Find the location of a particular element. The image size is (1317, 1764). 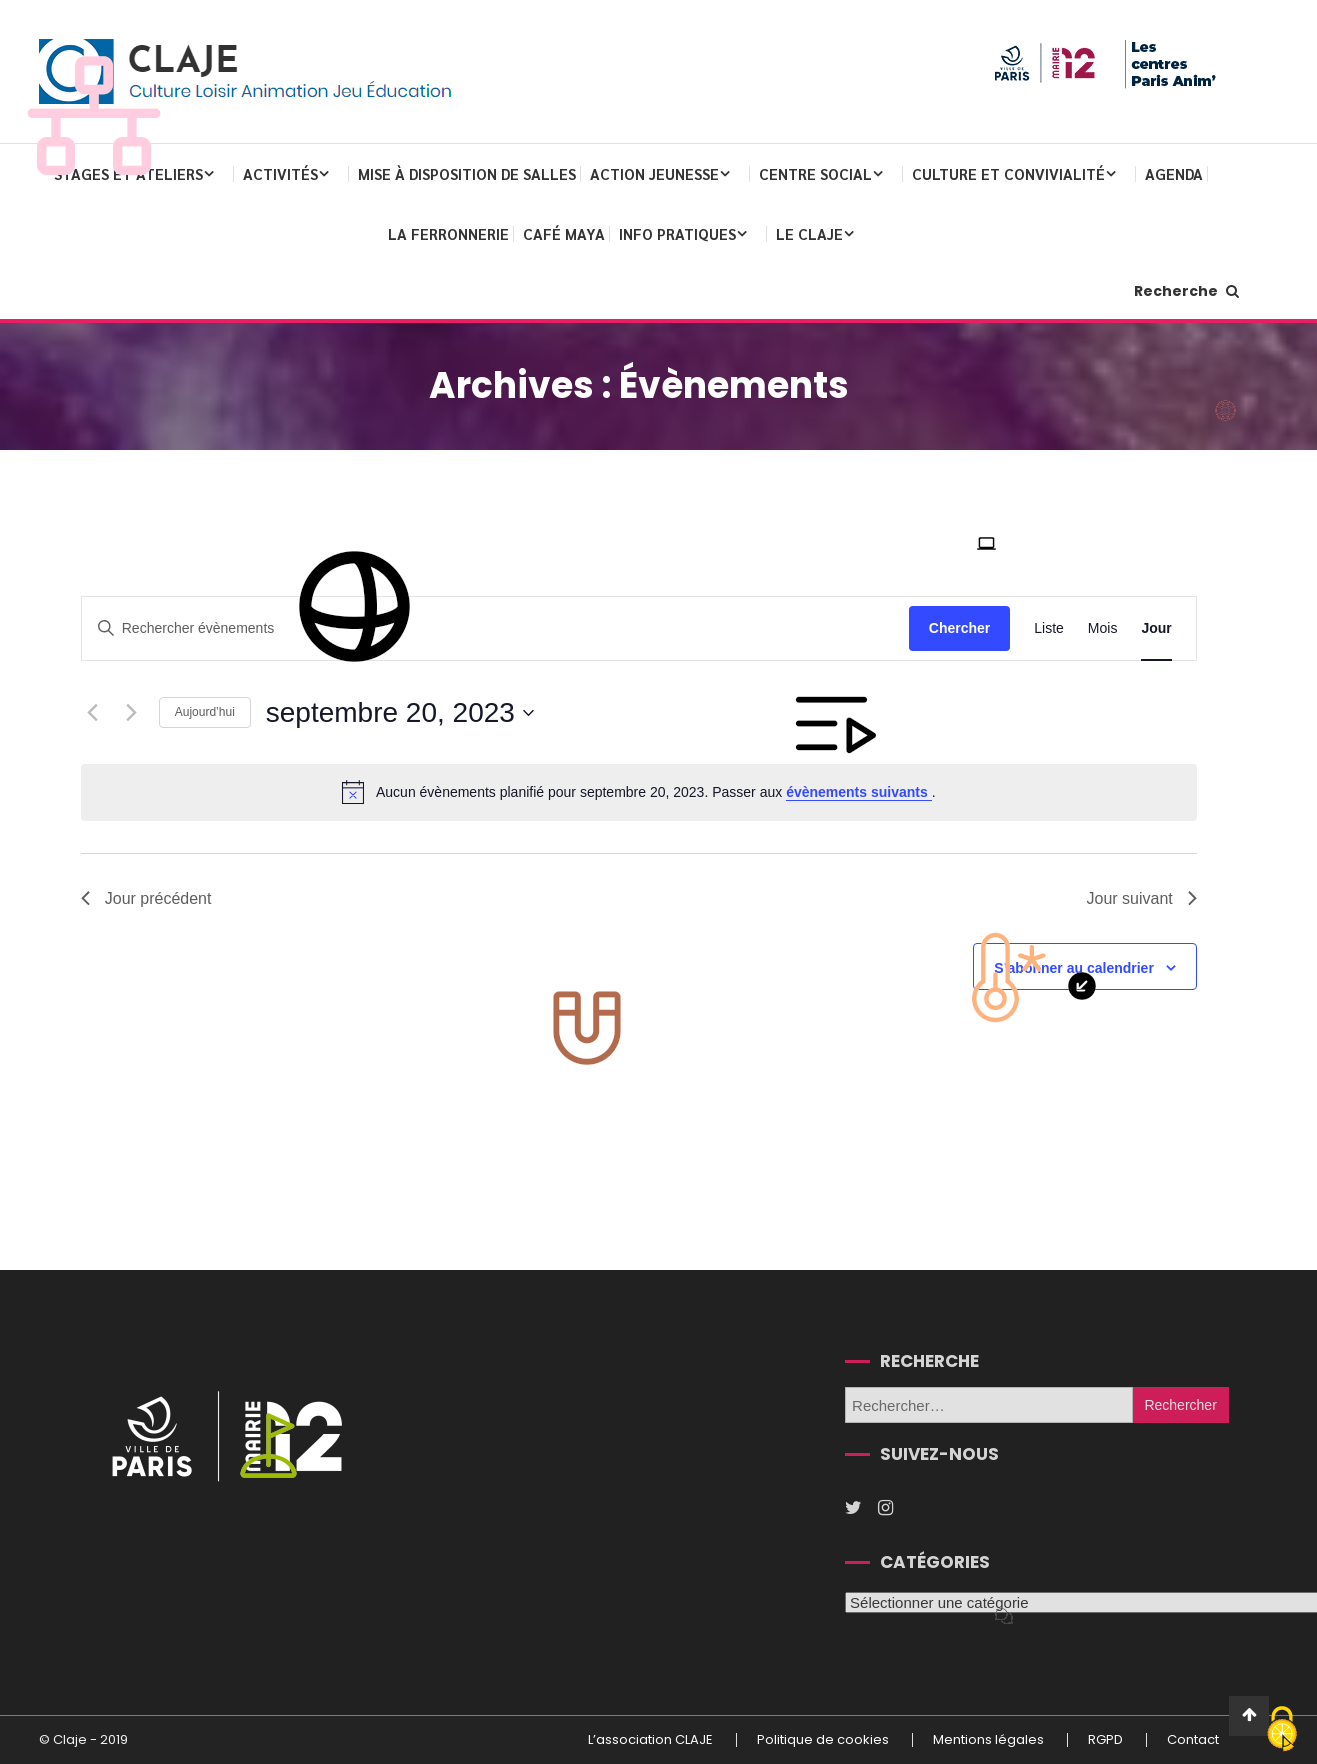

view playback queue is located at coordinates (831, 723).